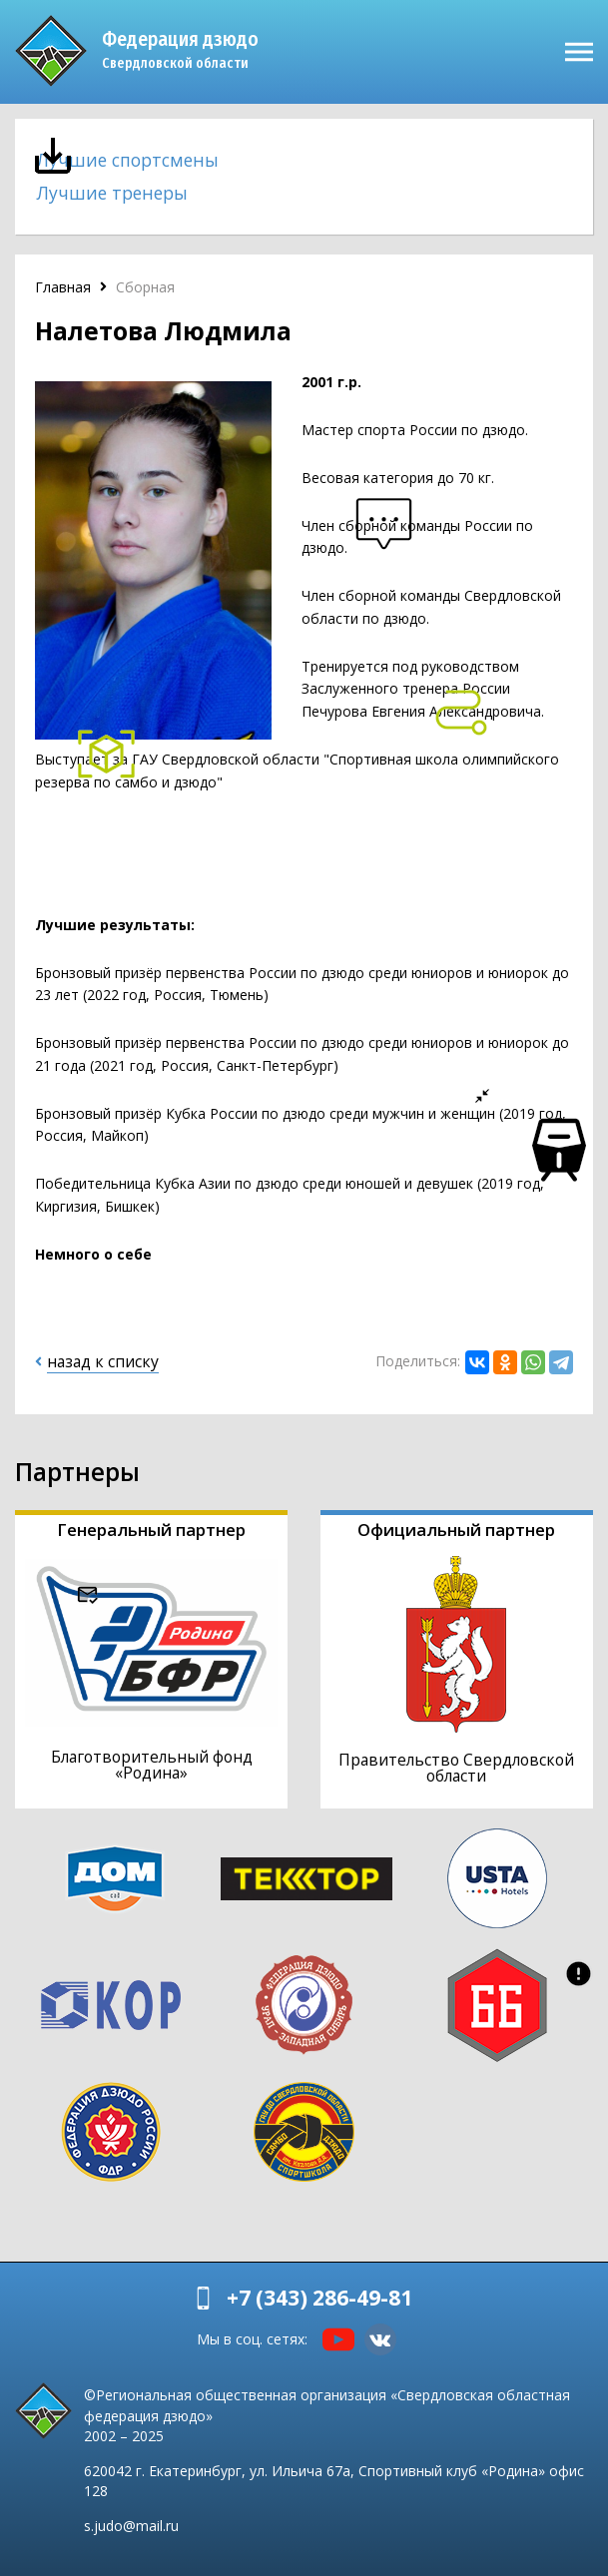 This screenshot has width=608, height=2576. What do you see at coordinates (482, 1096) in the screenshot?
I see `minimize or collapse content` at bounding box center [482, 1096].